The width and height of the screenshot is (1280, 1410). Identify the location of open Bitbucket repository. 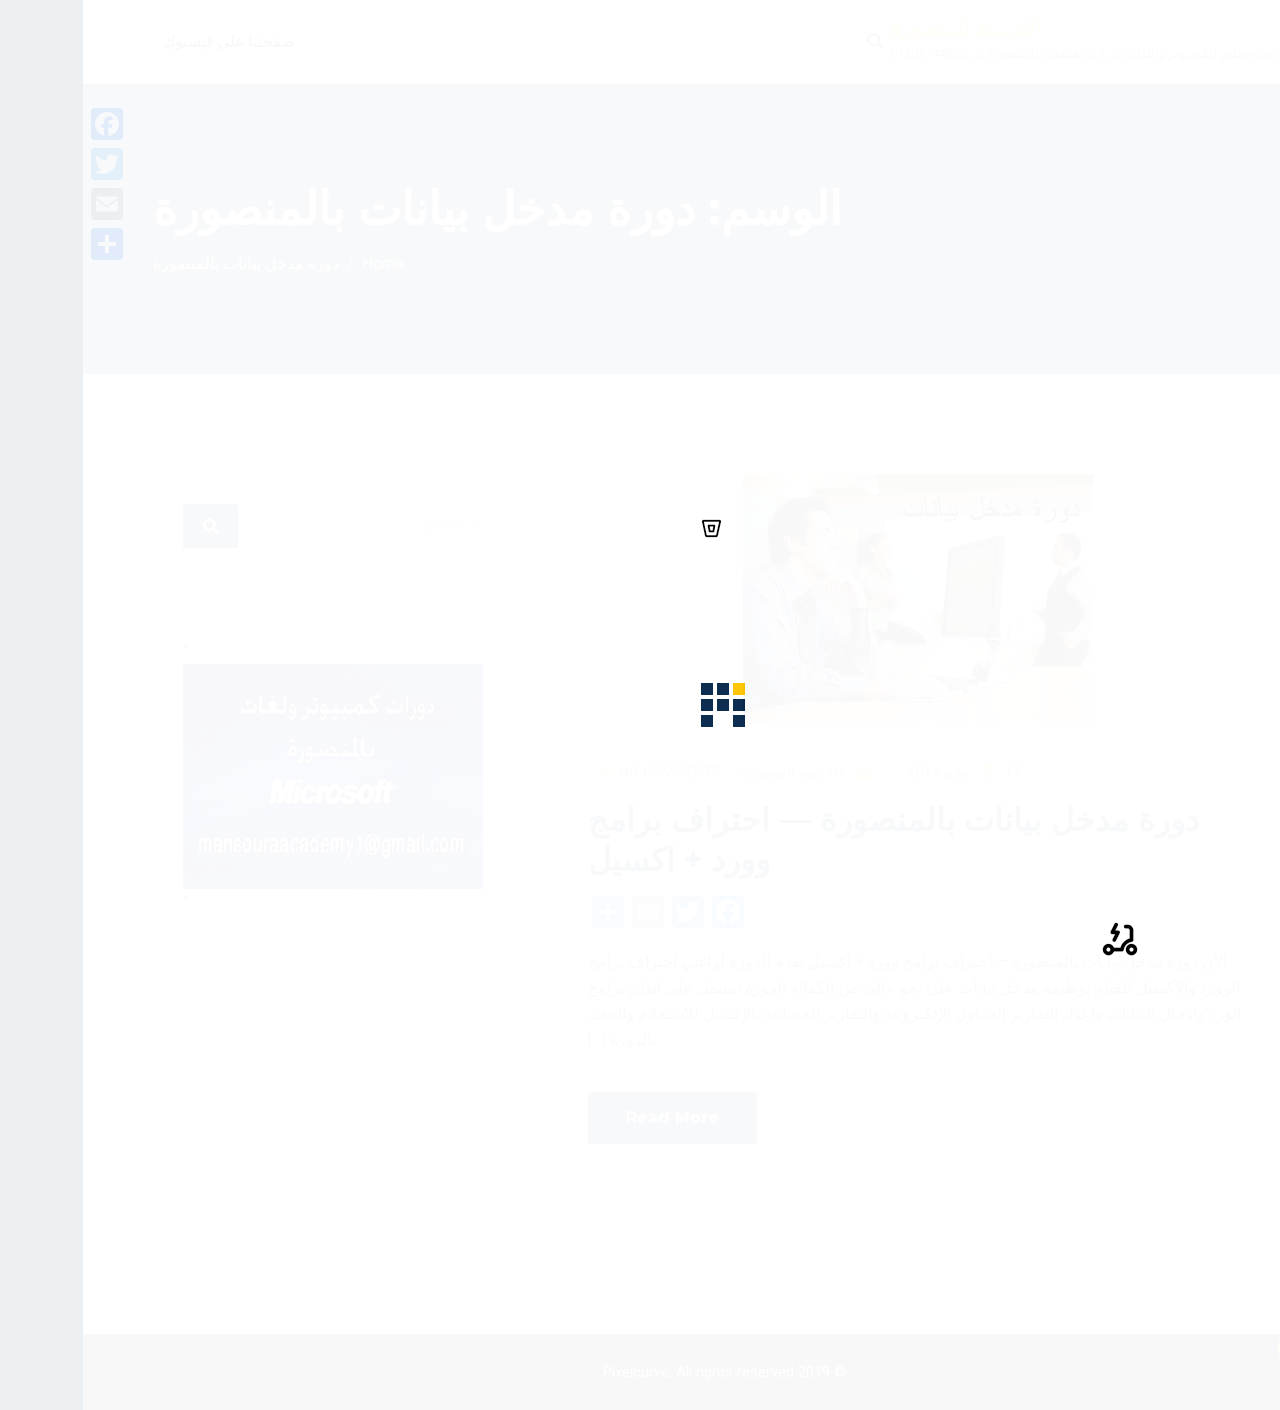
(711, 528).